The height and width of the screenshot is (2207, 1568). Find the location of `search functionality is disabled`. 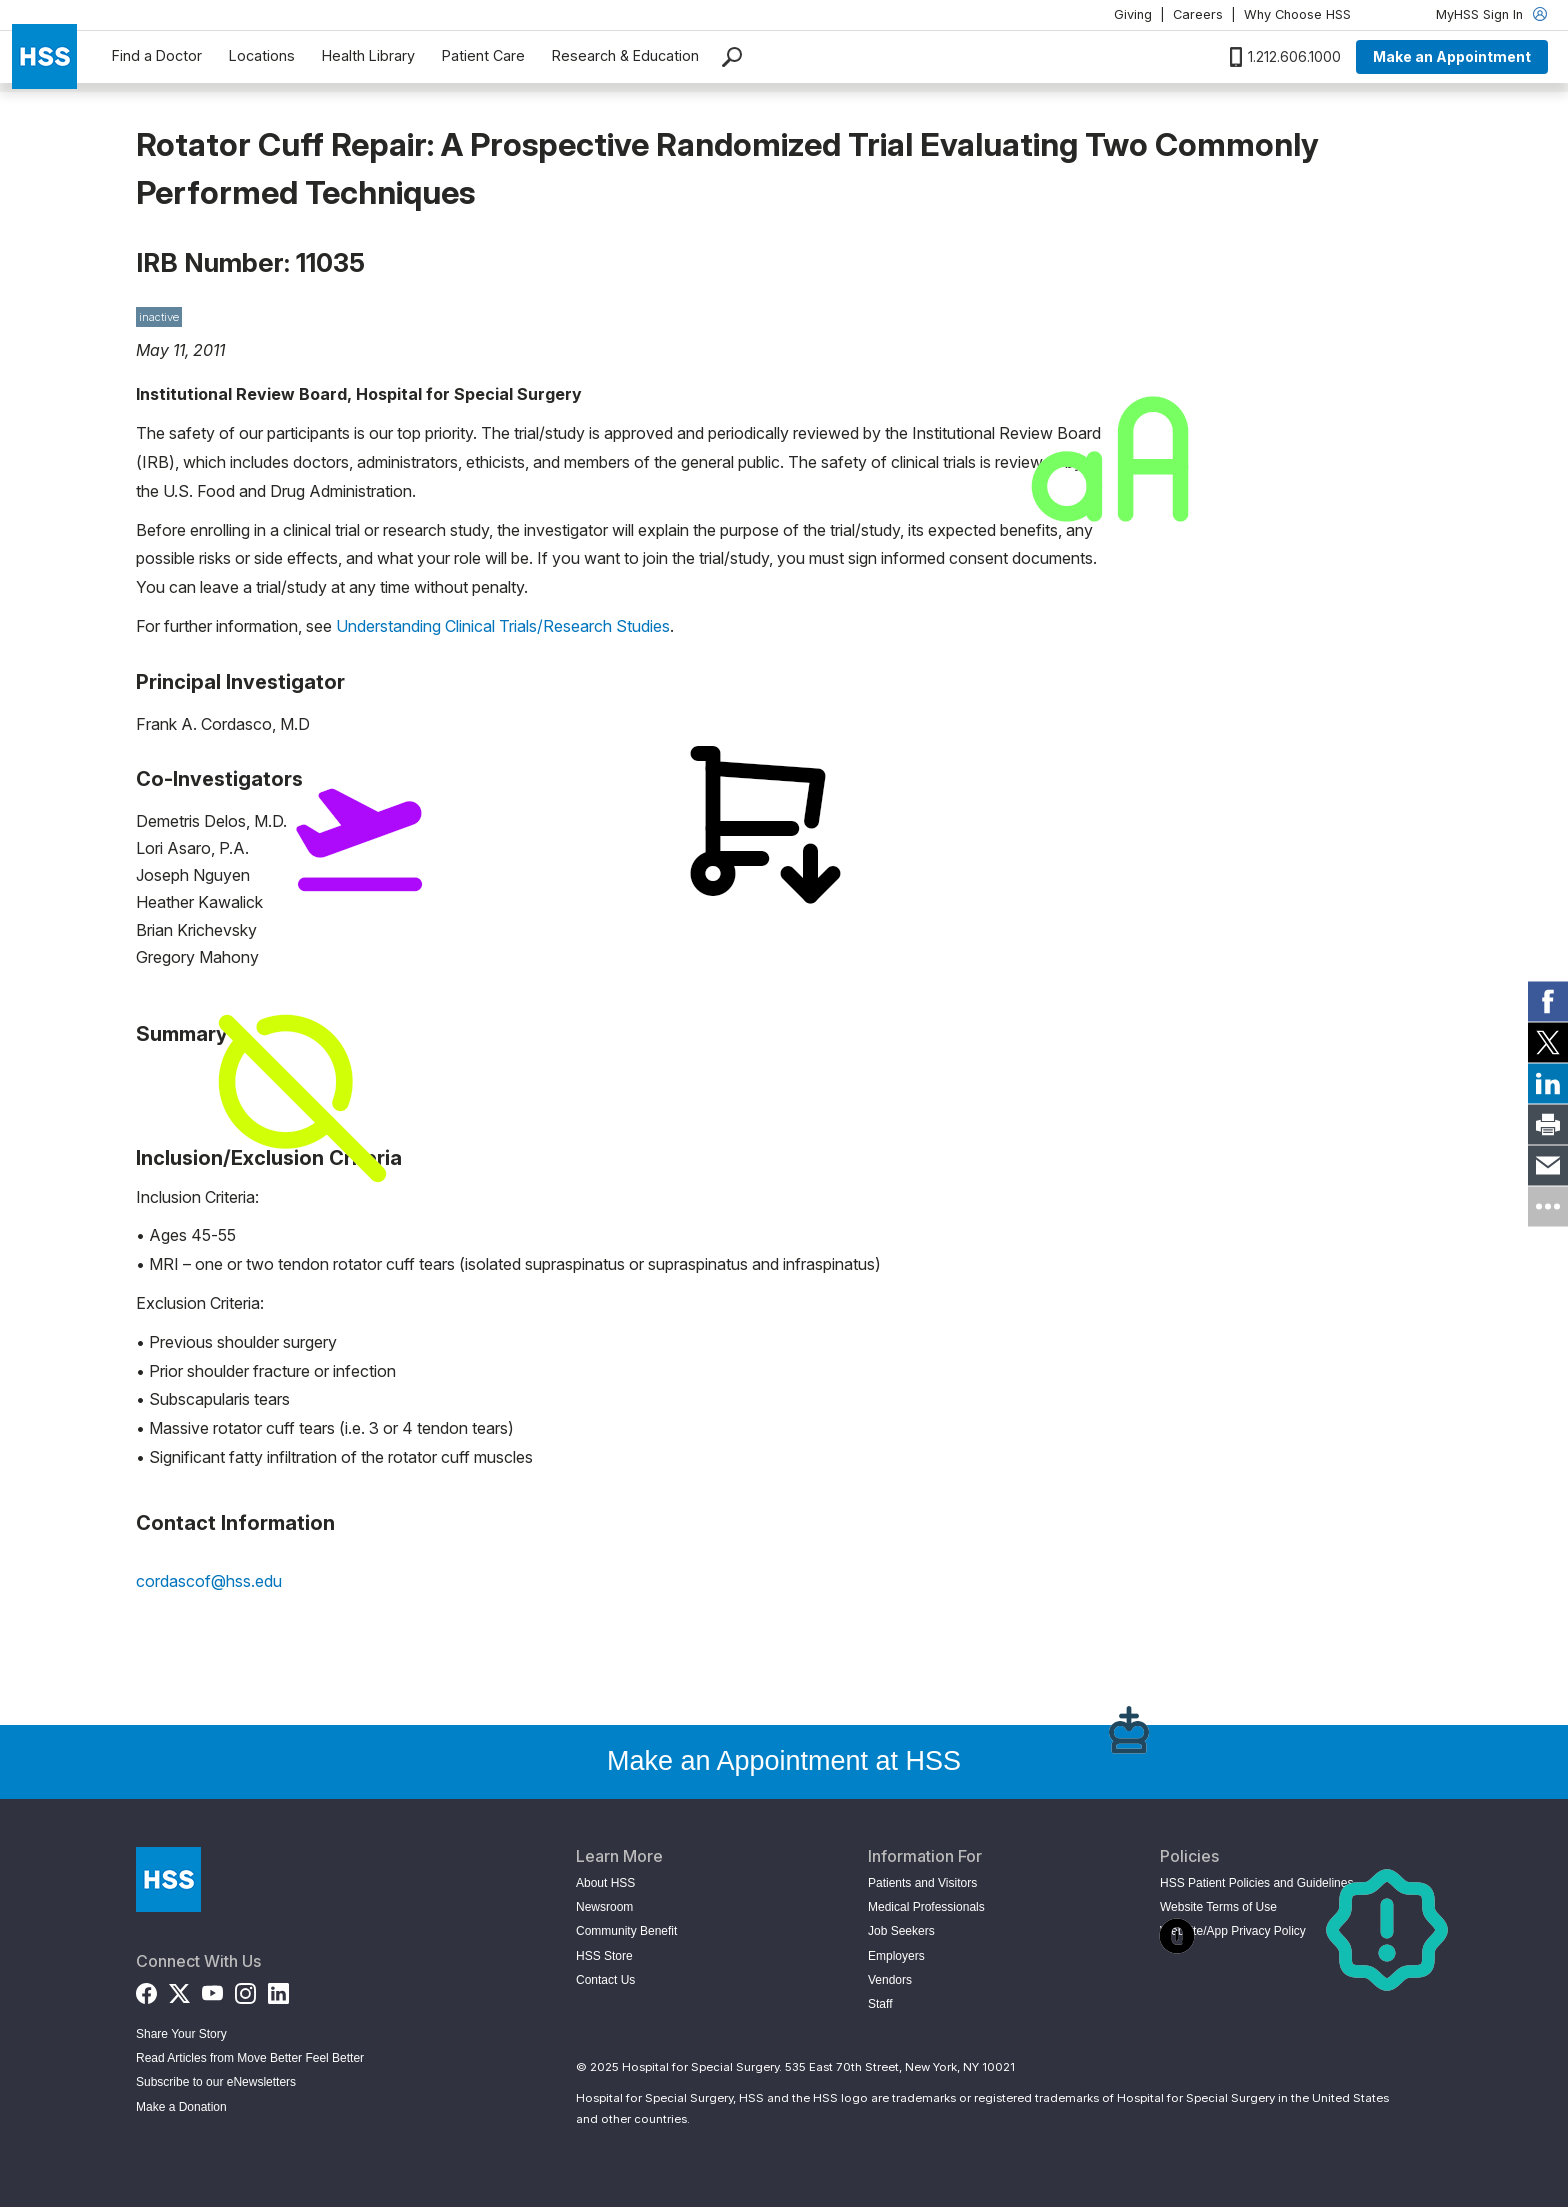

search functionality is disabled is located at coordinates (302, 1098).